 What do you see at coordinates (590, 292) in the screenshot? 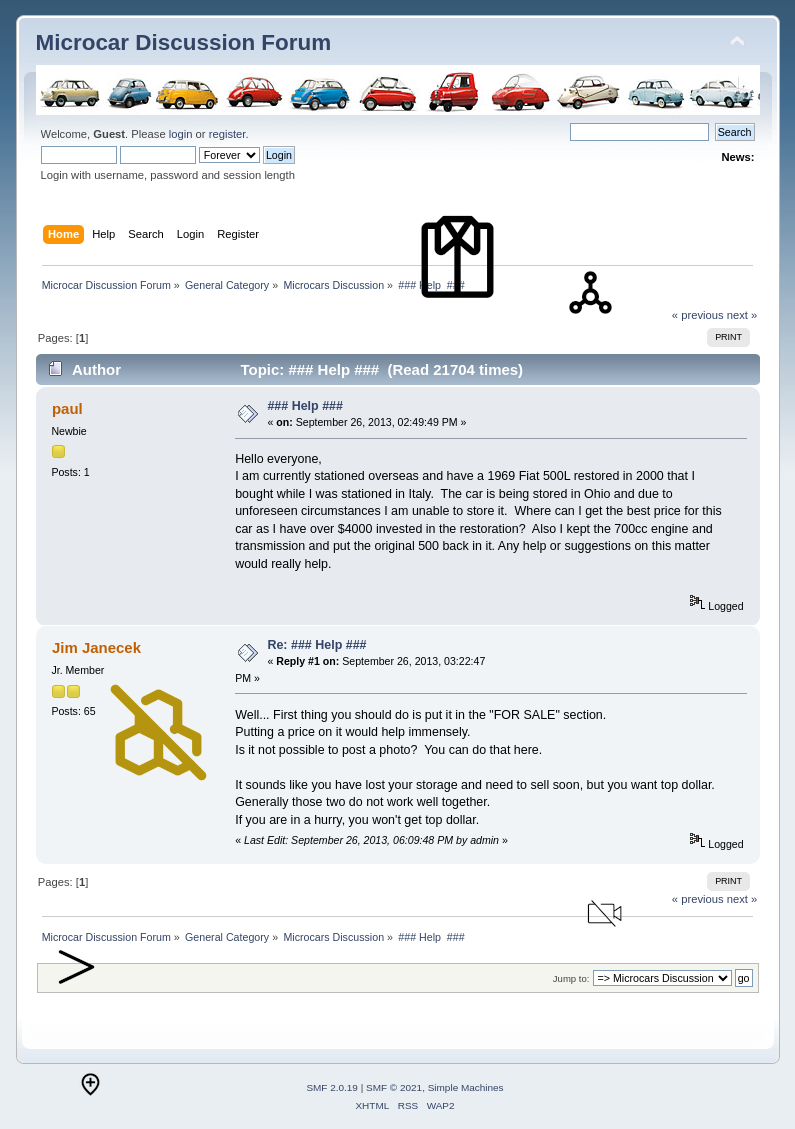
I see `access social network connections` at bounding box center [590, 292].